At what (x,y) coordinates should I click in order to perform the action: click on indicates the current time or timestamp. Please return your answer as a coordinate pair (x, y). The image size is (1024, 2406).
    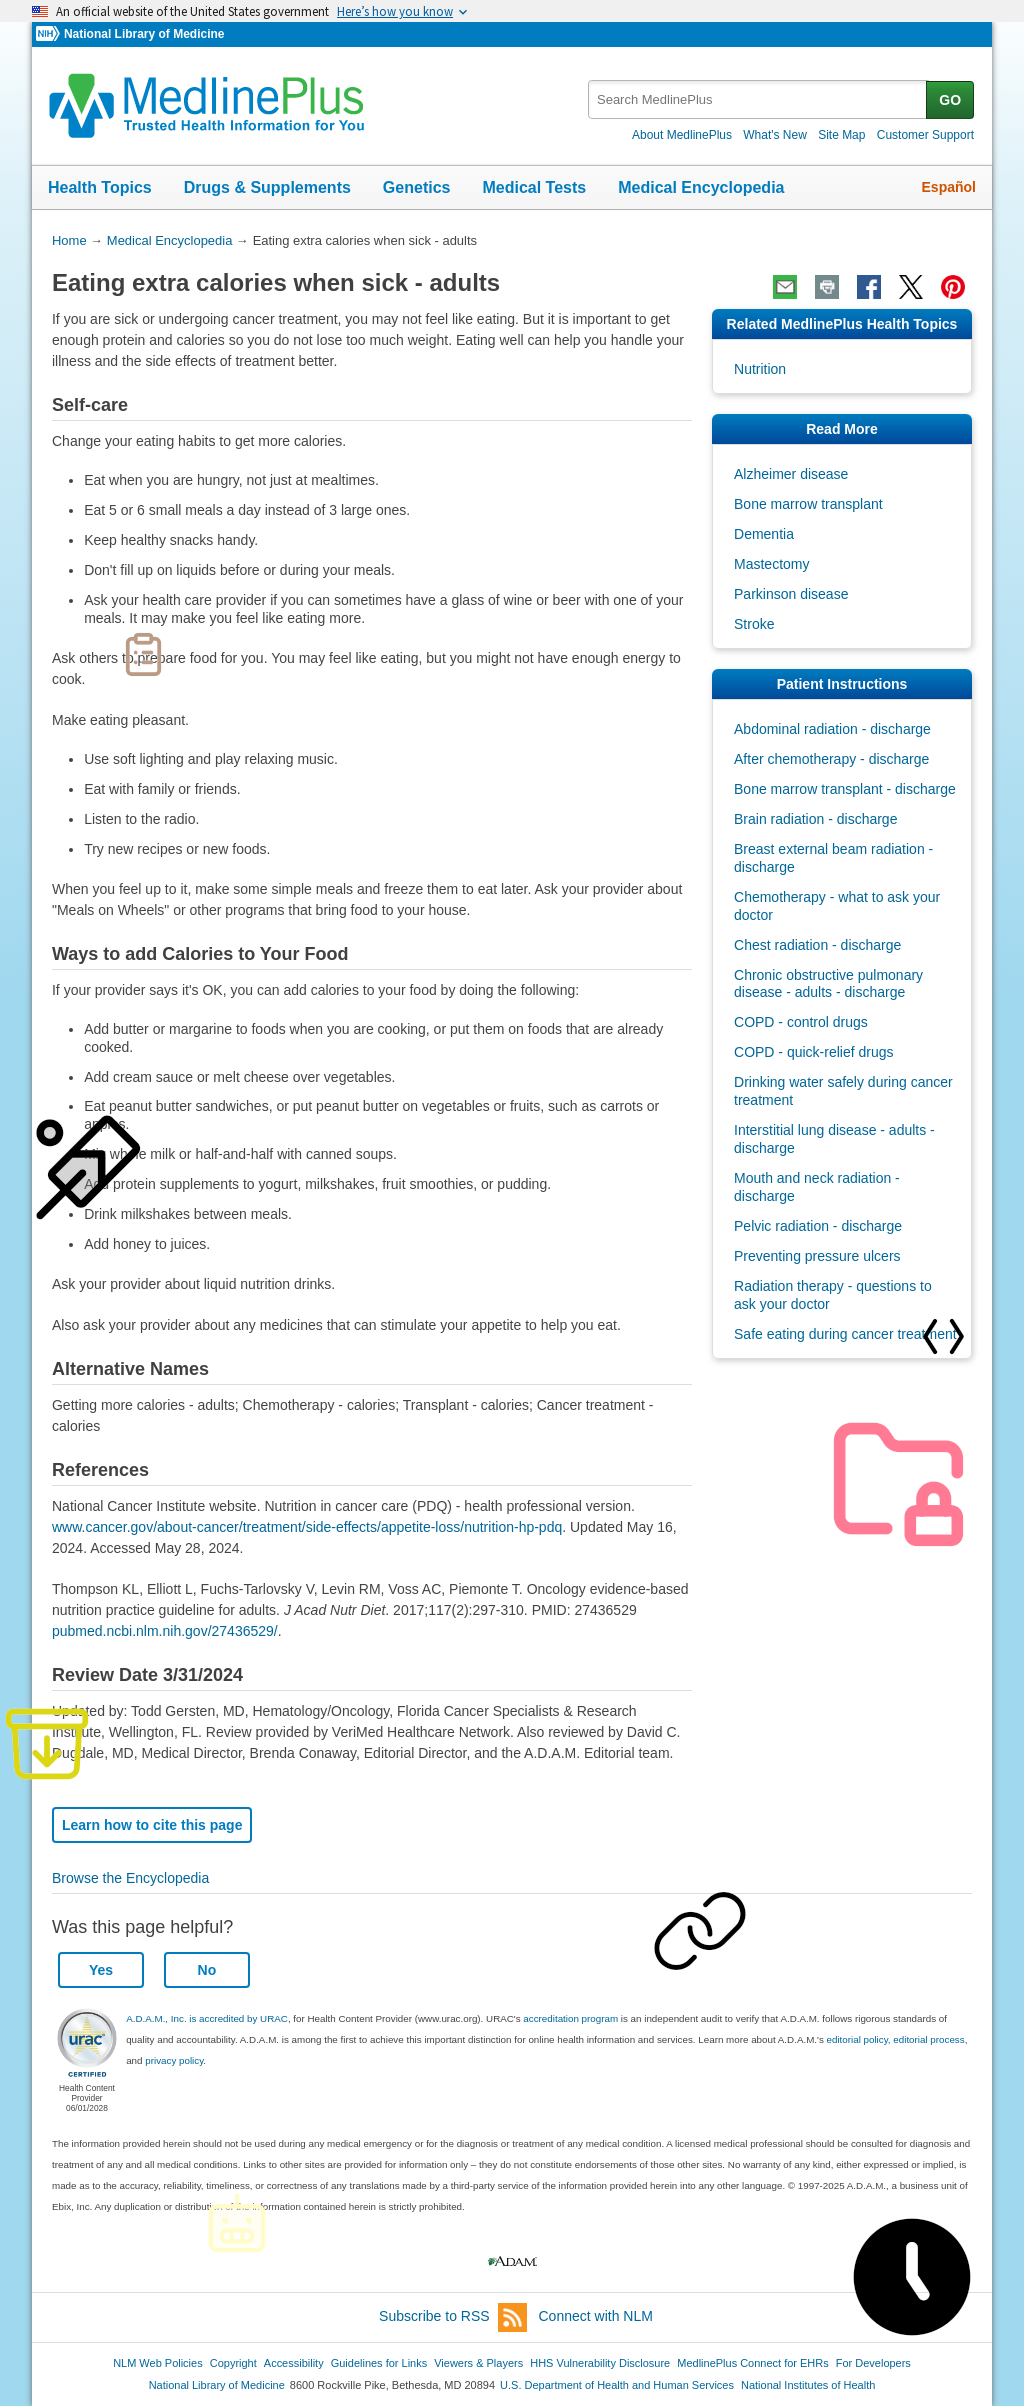
    Looking at the image, I should click on (912, 2277).